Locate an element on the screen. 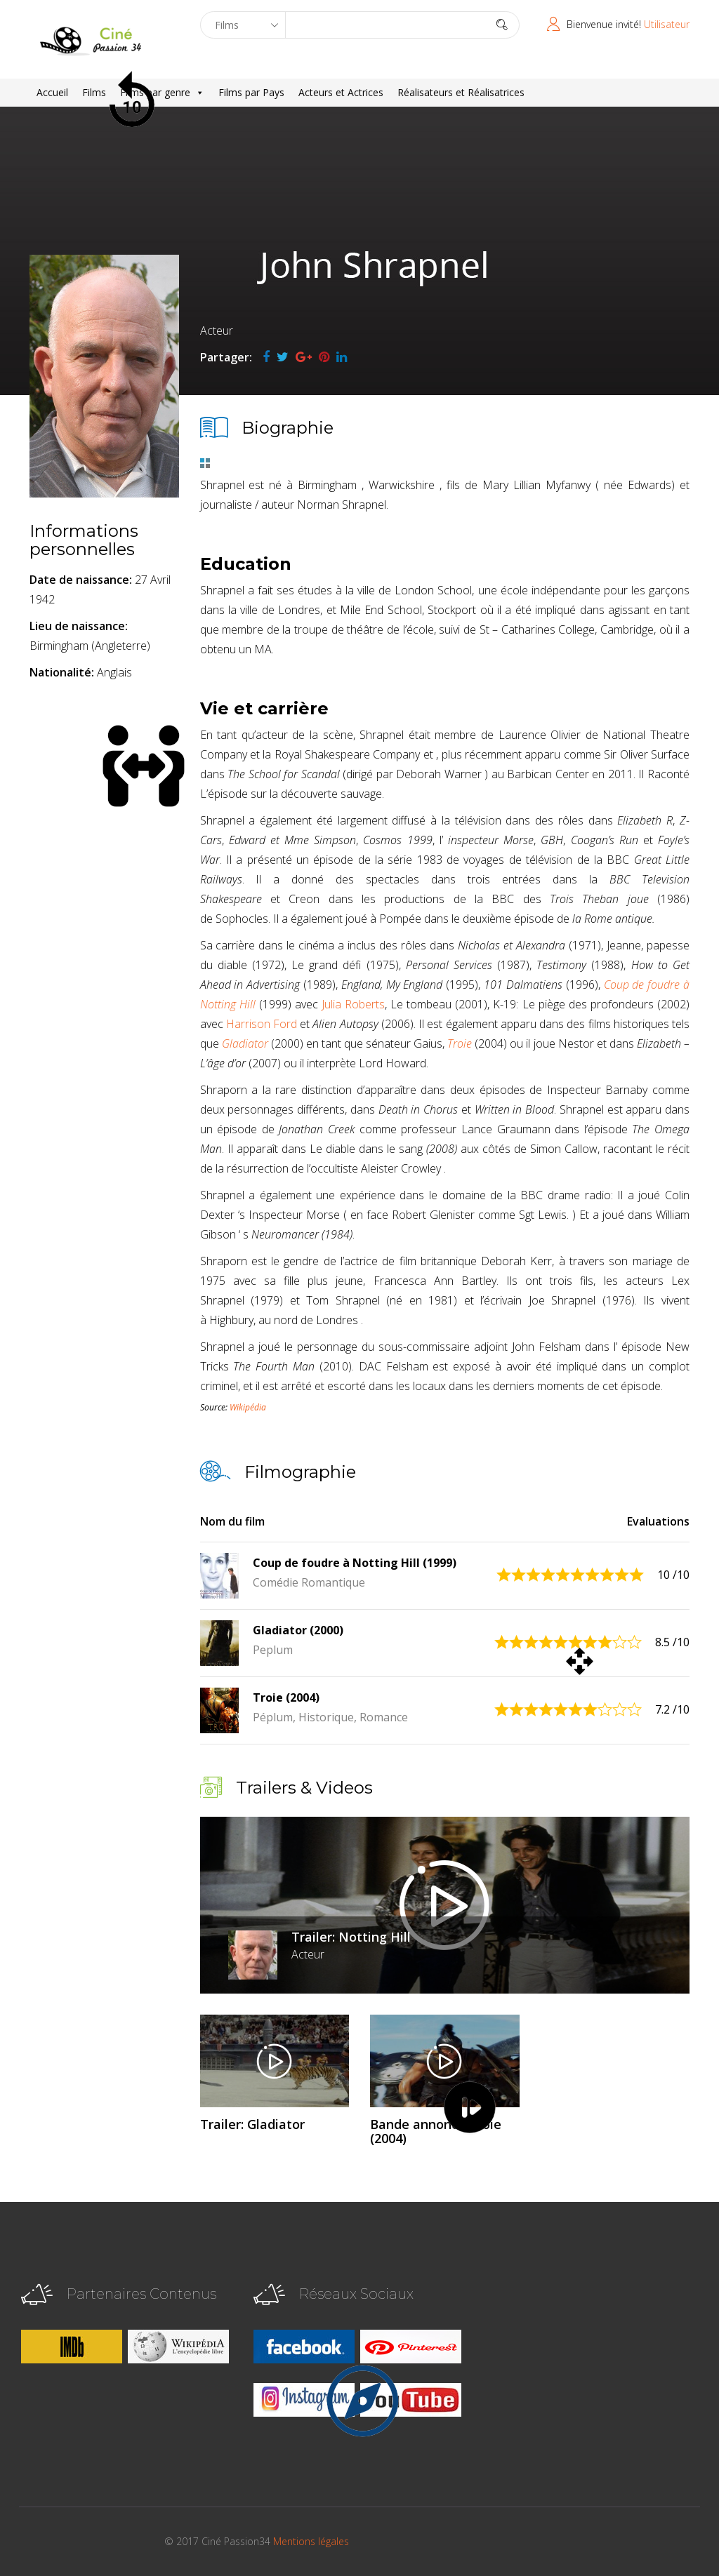 The image size is (719, 2576). move or reposition an element is located at coordinates (579, 1661).